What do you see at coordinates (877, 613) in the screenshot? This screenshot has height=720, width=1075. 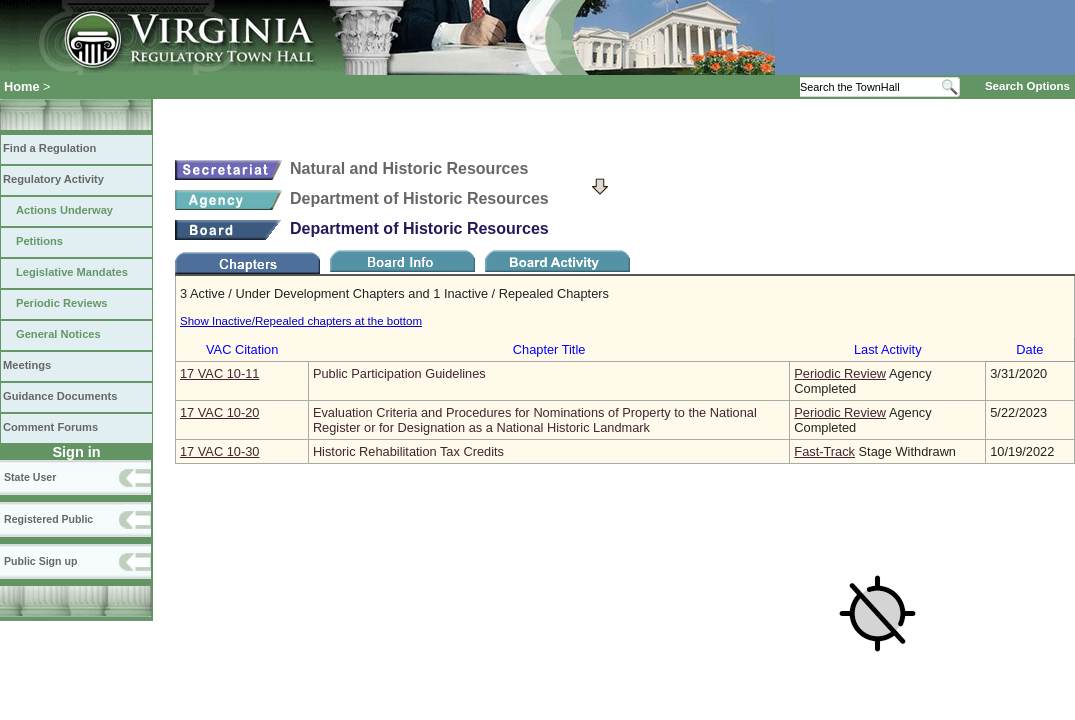 I see `location services disabled` at bounding box center [877, 613].